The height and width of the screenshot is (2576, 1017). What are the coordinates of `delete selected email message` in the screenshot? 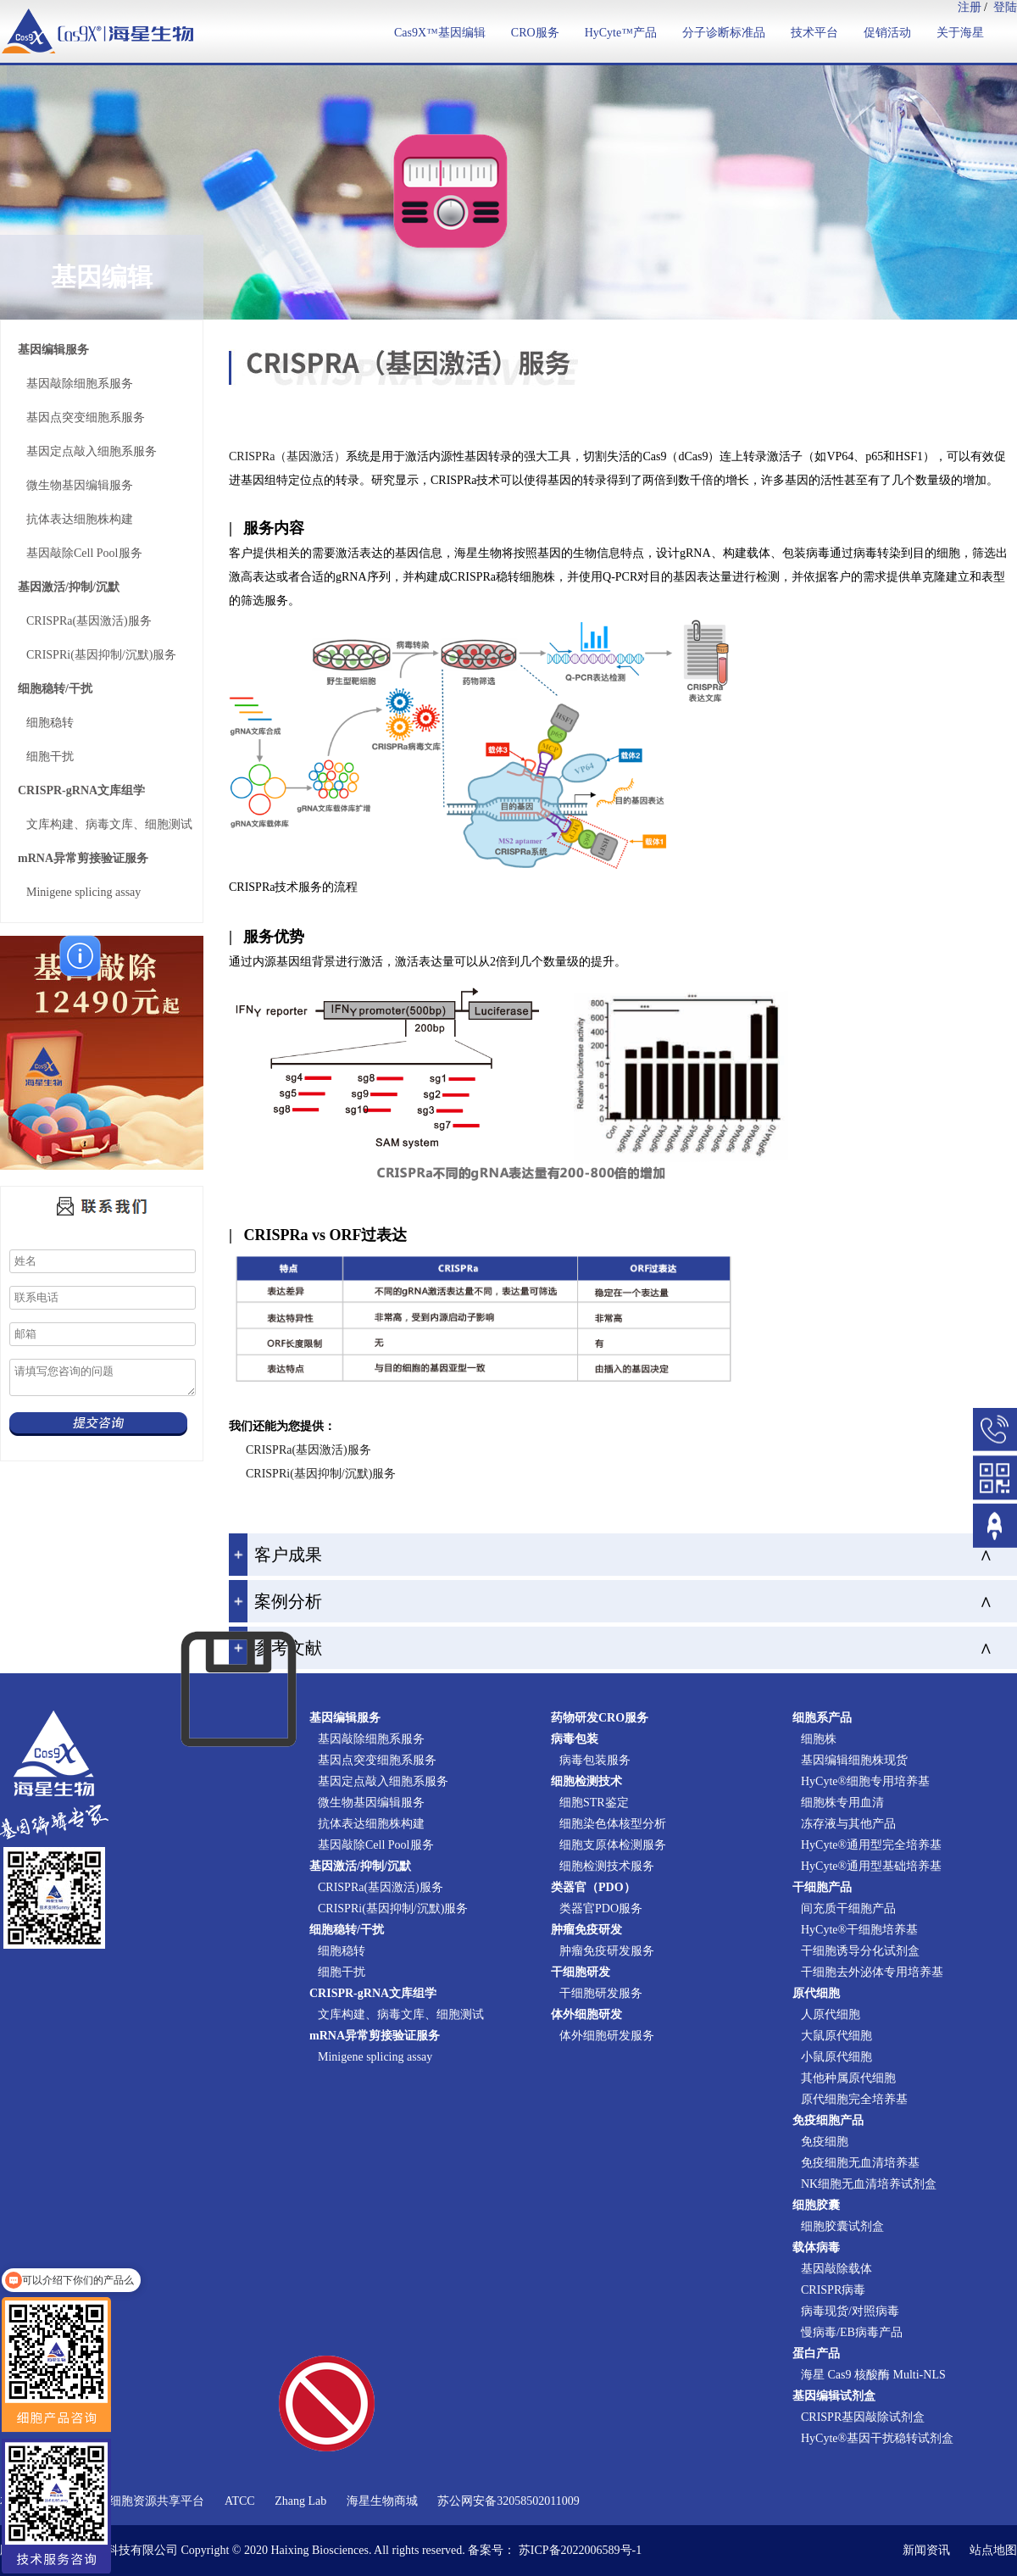 It's located at (326, 2403).